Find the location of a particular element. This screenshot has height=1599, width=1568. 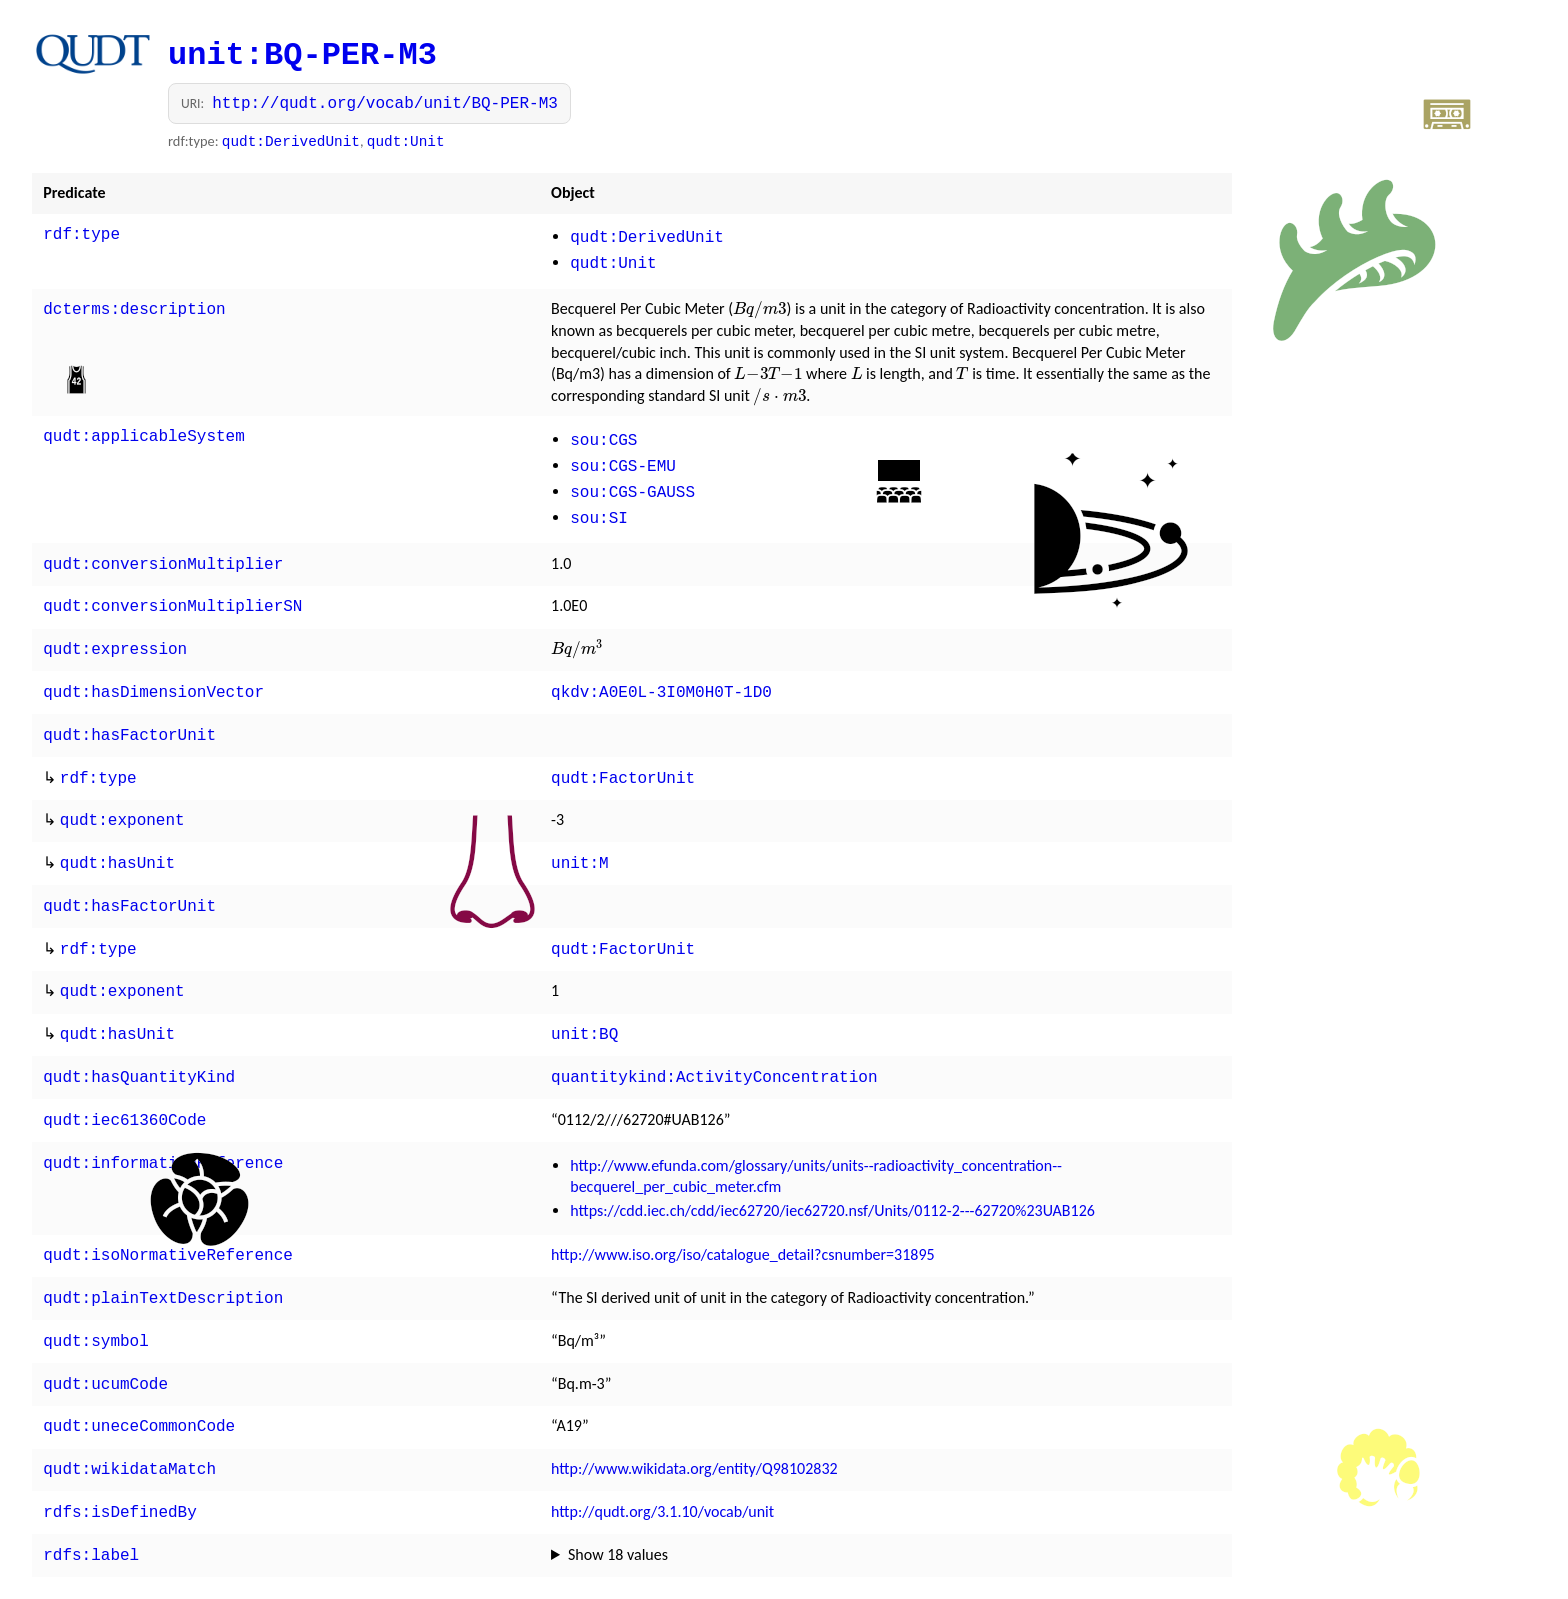

view team roster or player information is located at coordinates (76, 379).